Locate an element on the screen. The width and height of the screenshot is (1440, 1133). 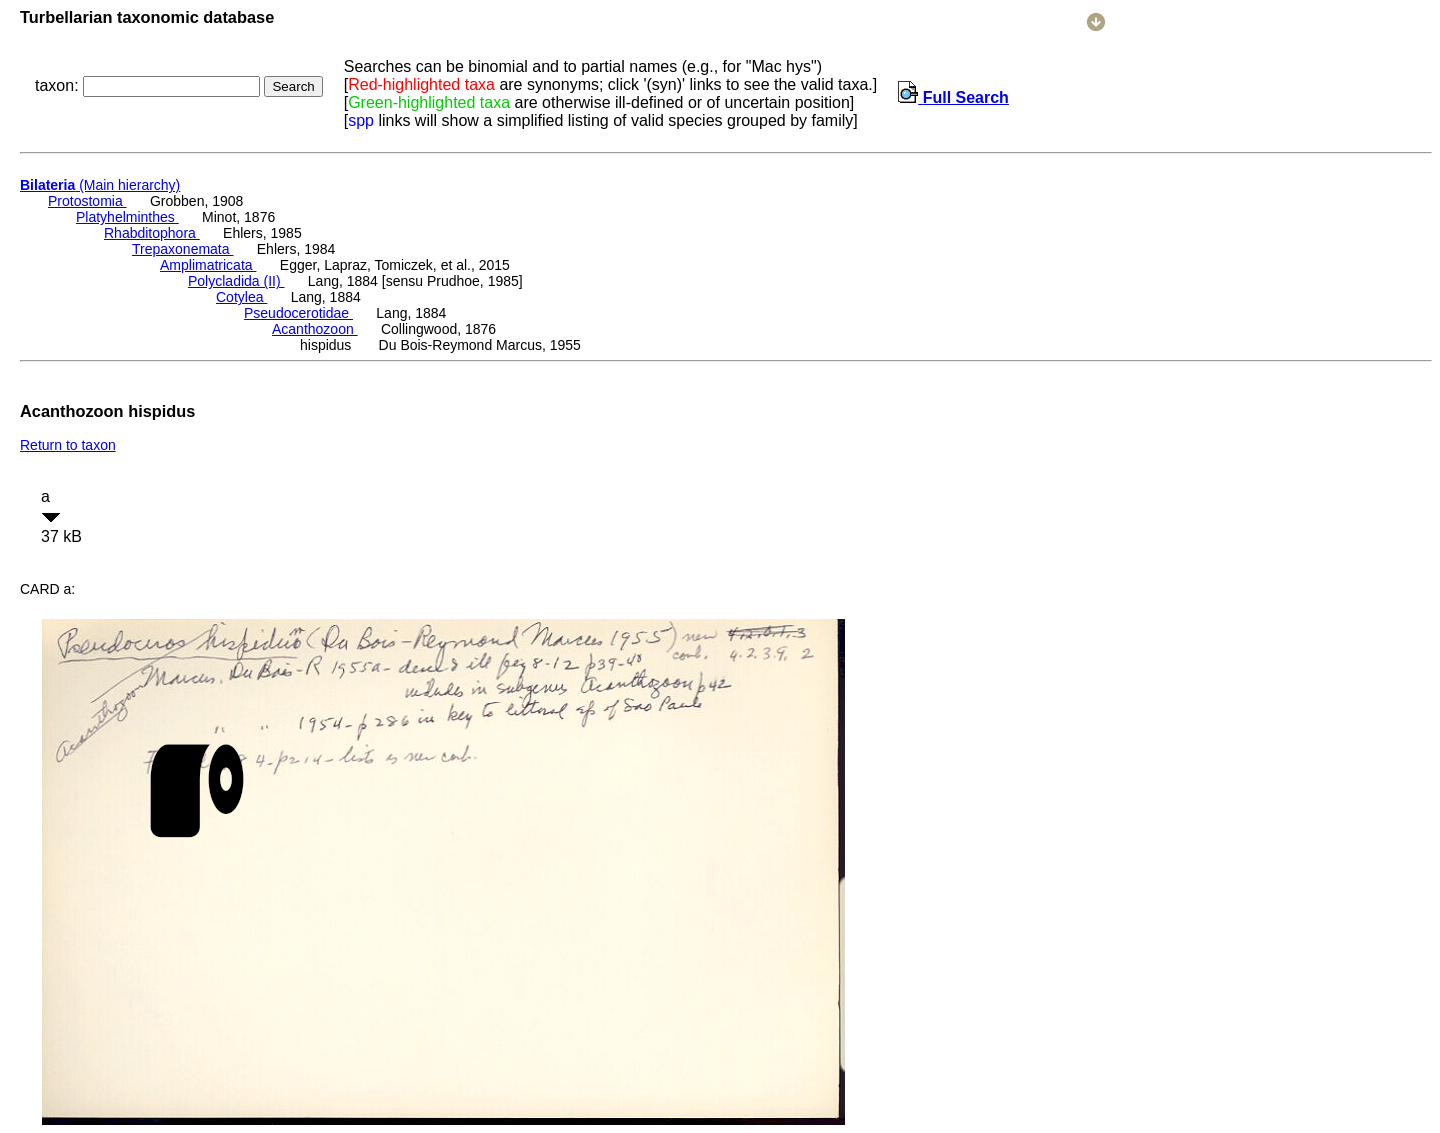
download file or content is located at coordinates (1096, 22).